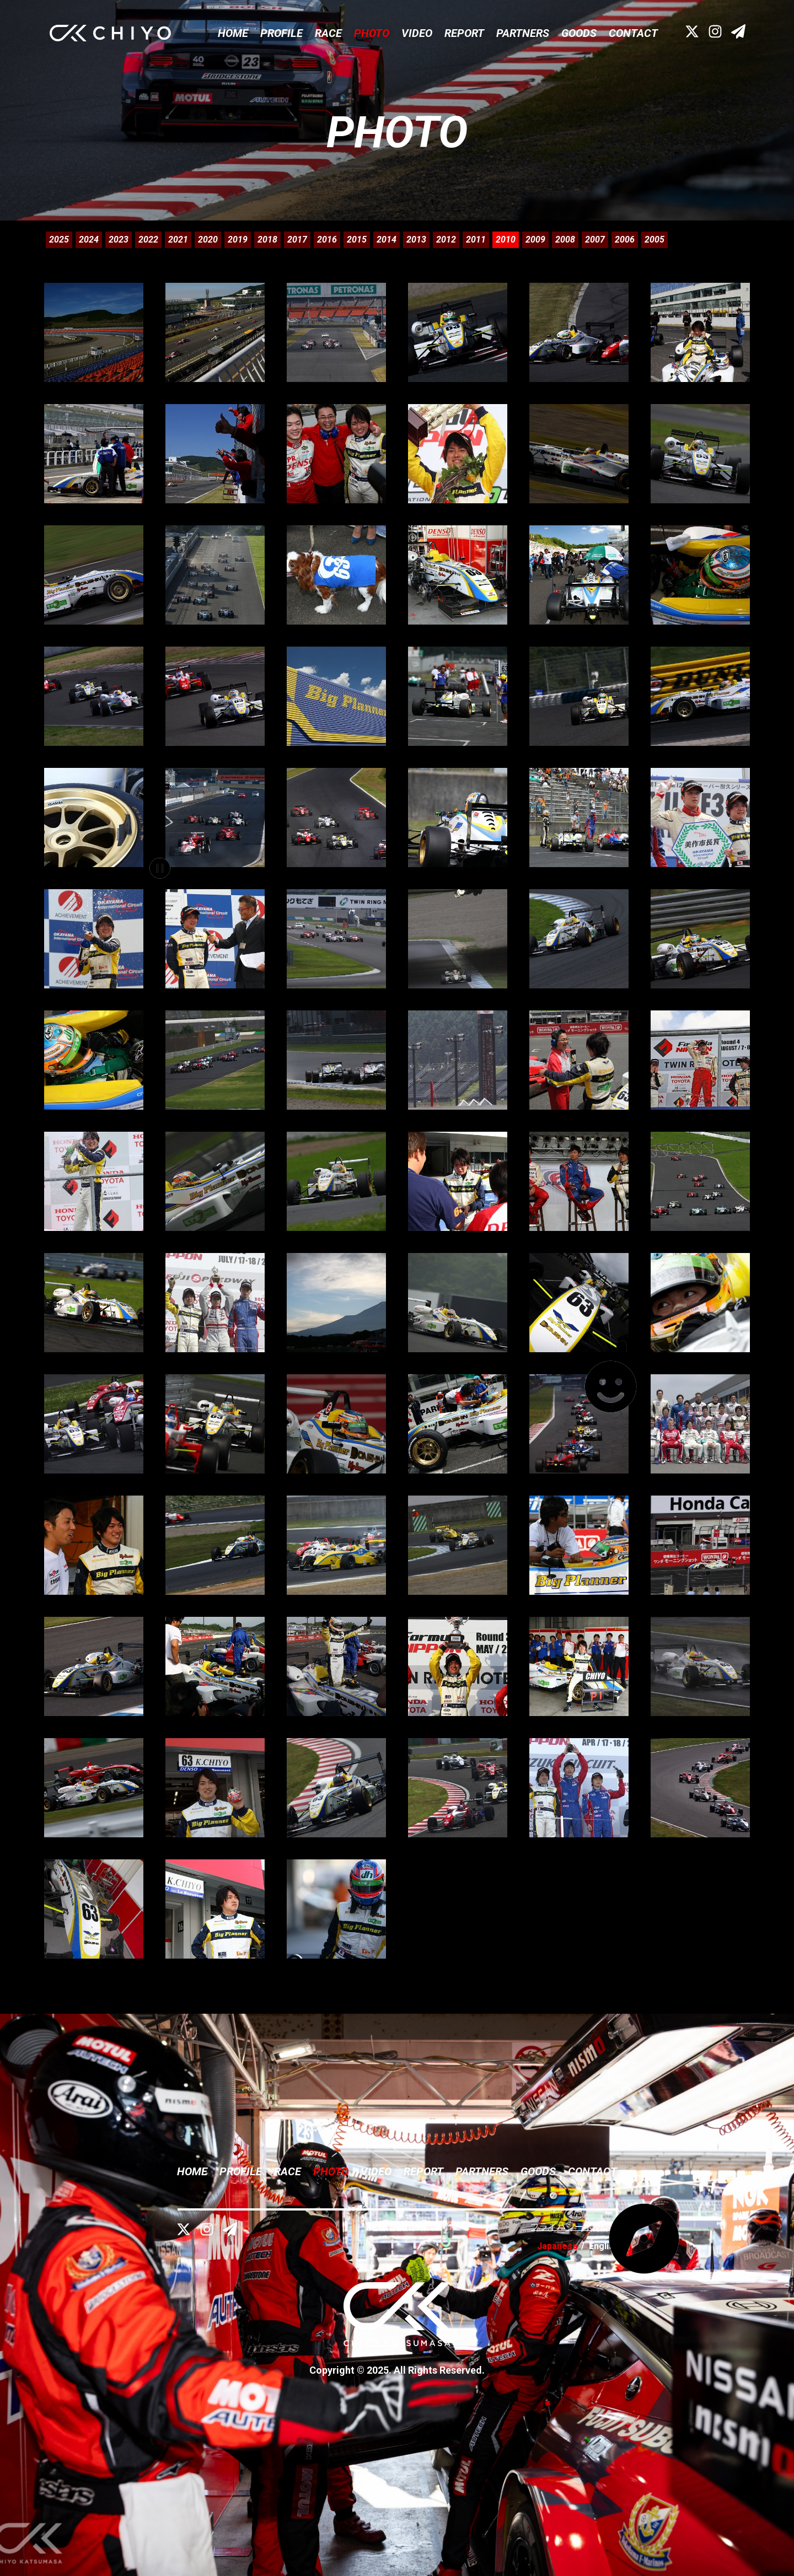  What do you see at coordinates (610, 1386) in the screenshot?
I see `add an emoji or reaction` at bounding box center [610, 1386].